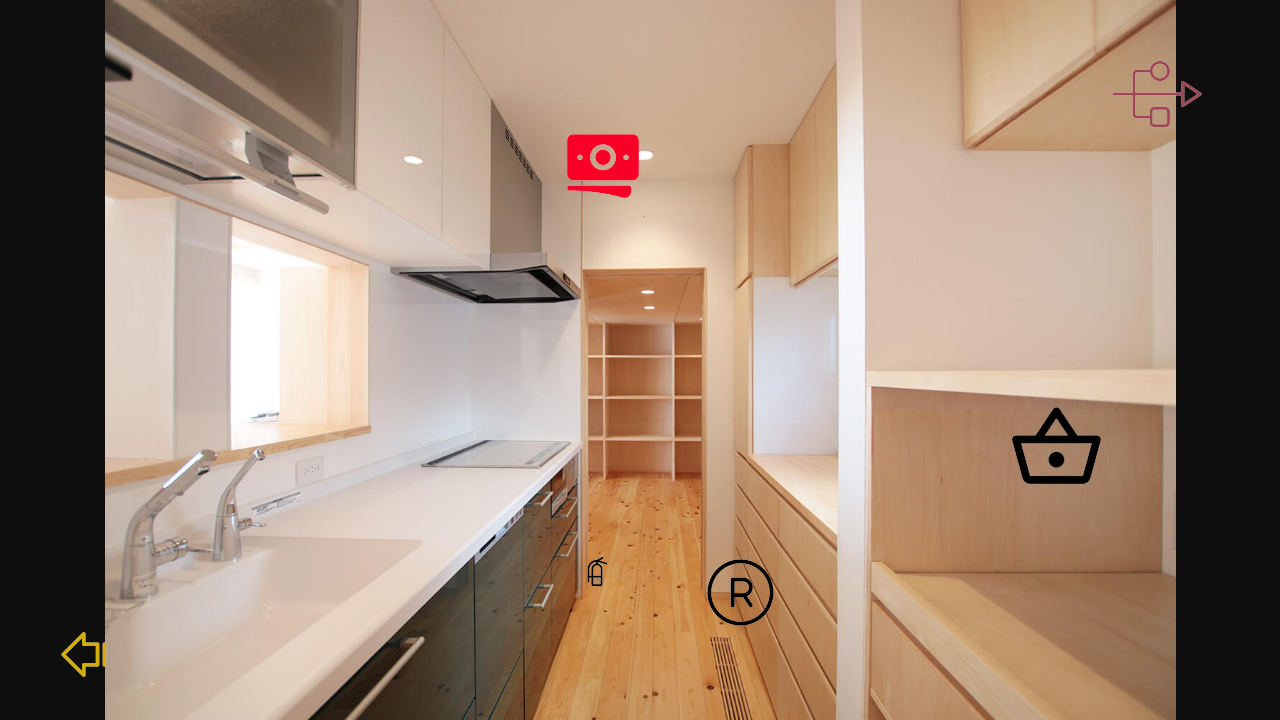 This screenshot has width=1280, height=720. I want to click on connect a USB device, so click(1157, 94).